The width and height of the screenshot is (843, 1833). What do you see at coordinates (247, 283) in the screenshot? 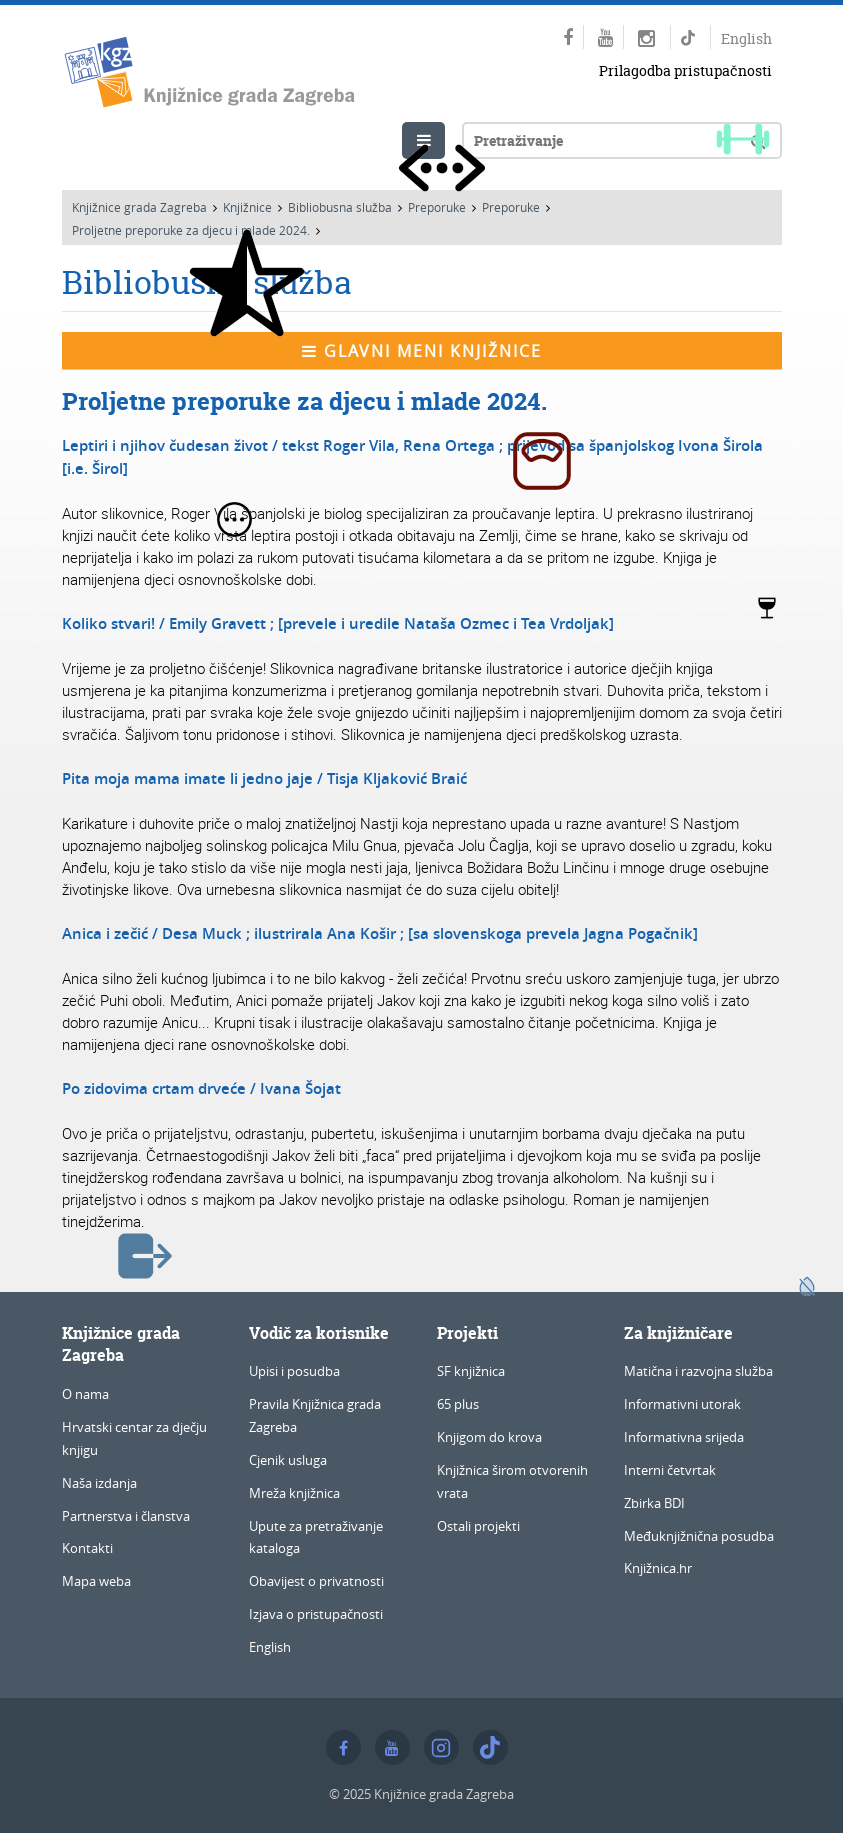
I see `indicates a partial or half-star rating` at bounding box center [247, 283].